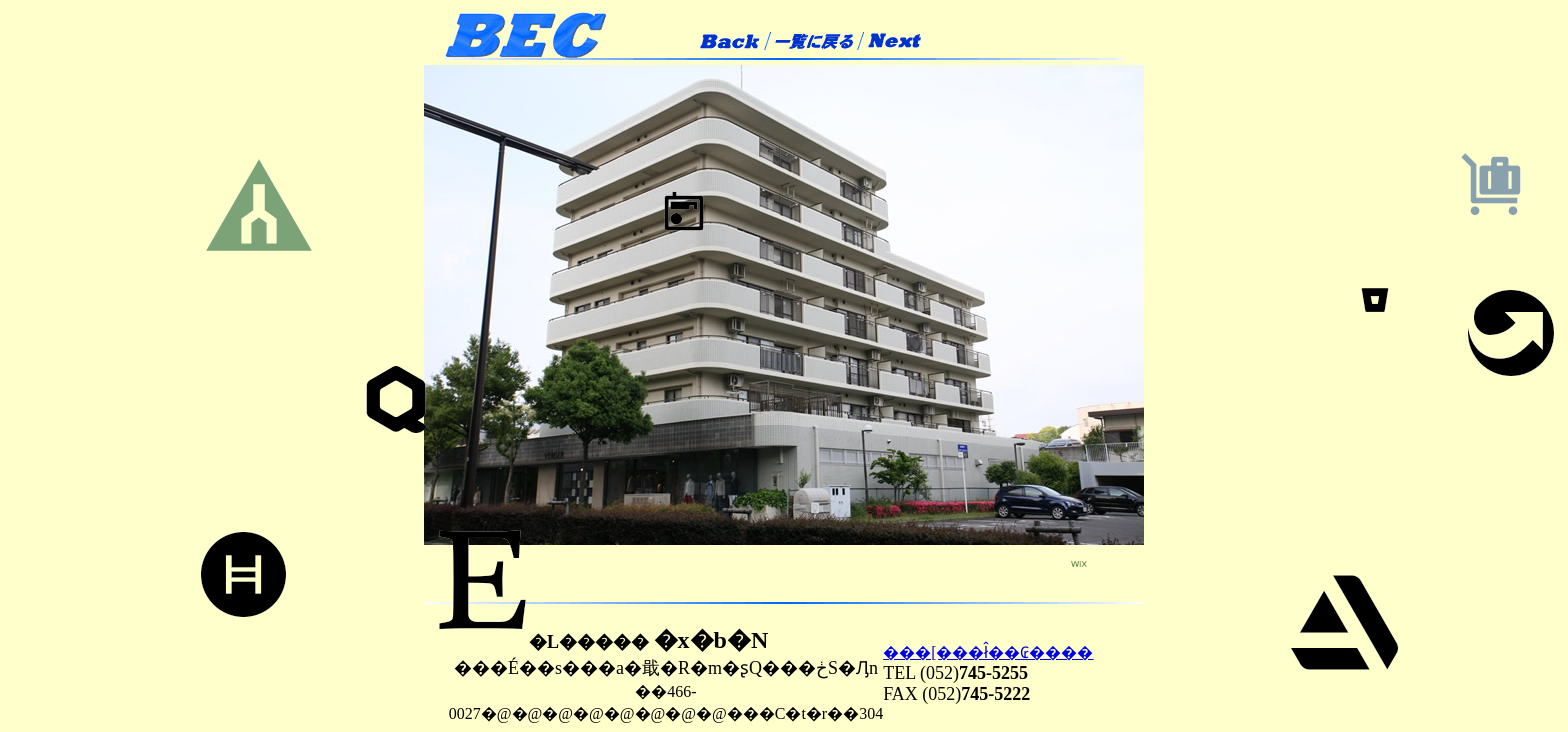  I want to click on open bitbucket repository, so click(1375, 300).